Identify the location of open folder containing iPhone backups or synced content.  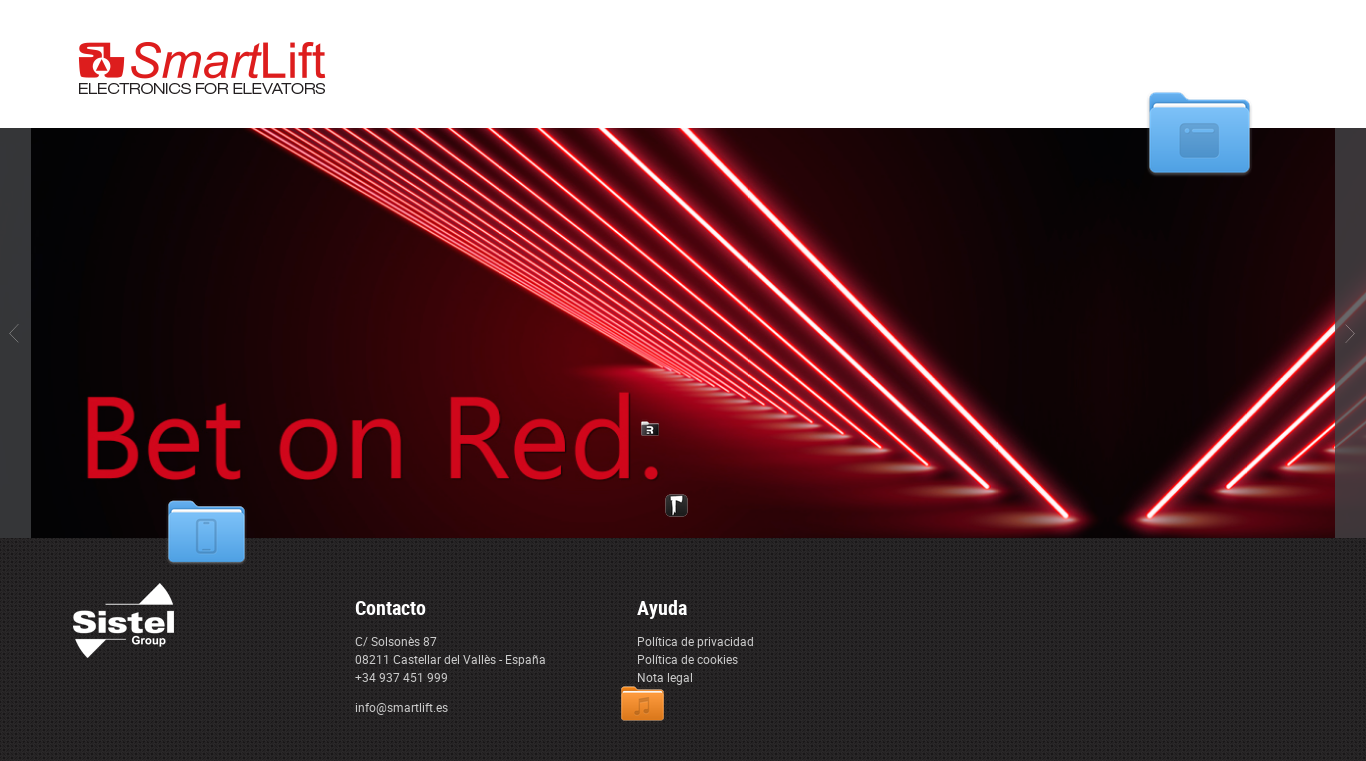
(206, 531).